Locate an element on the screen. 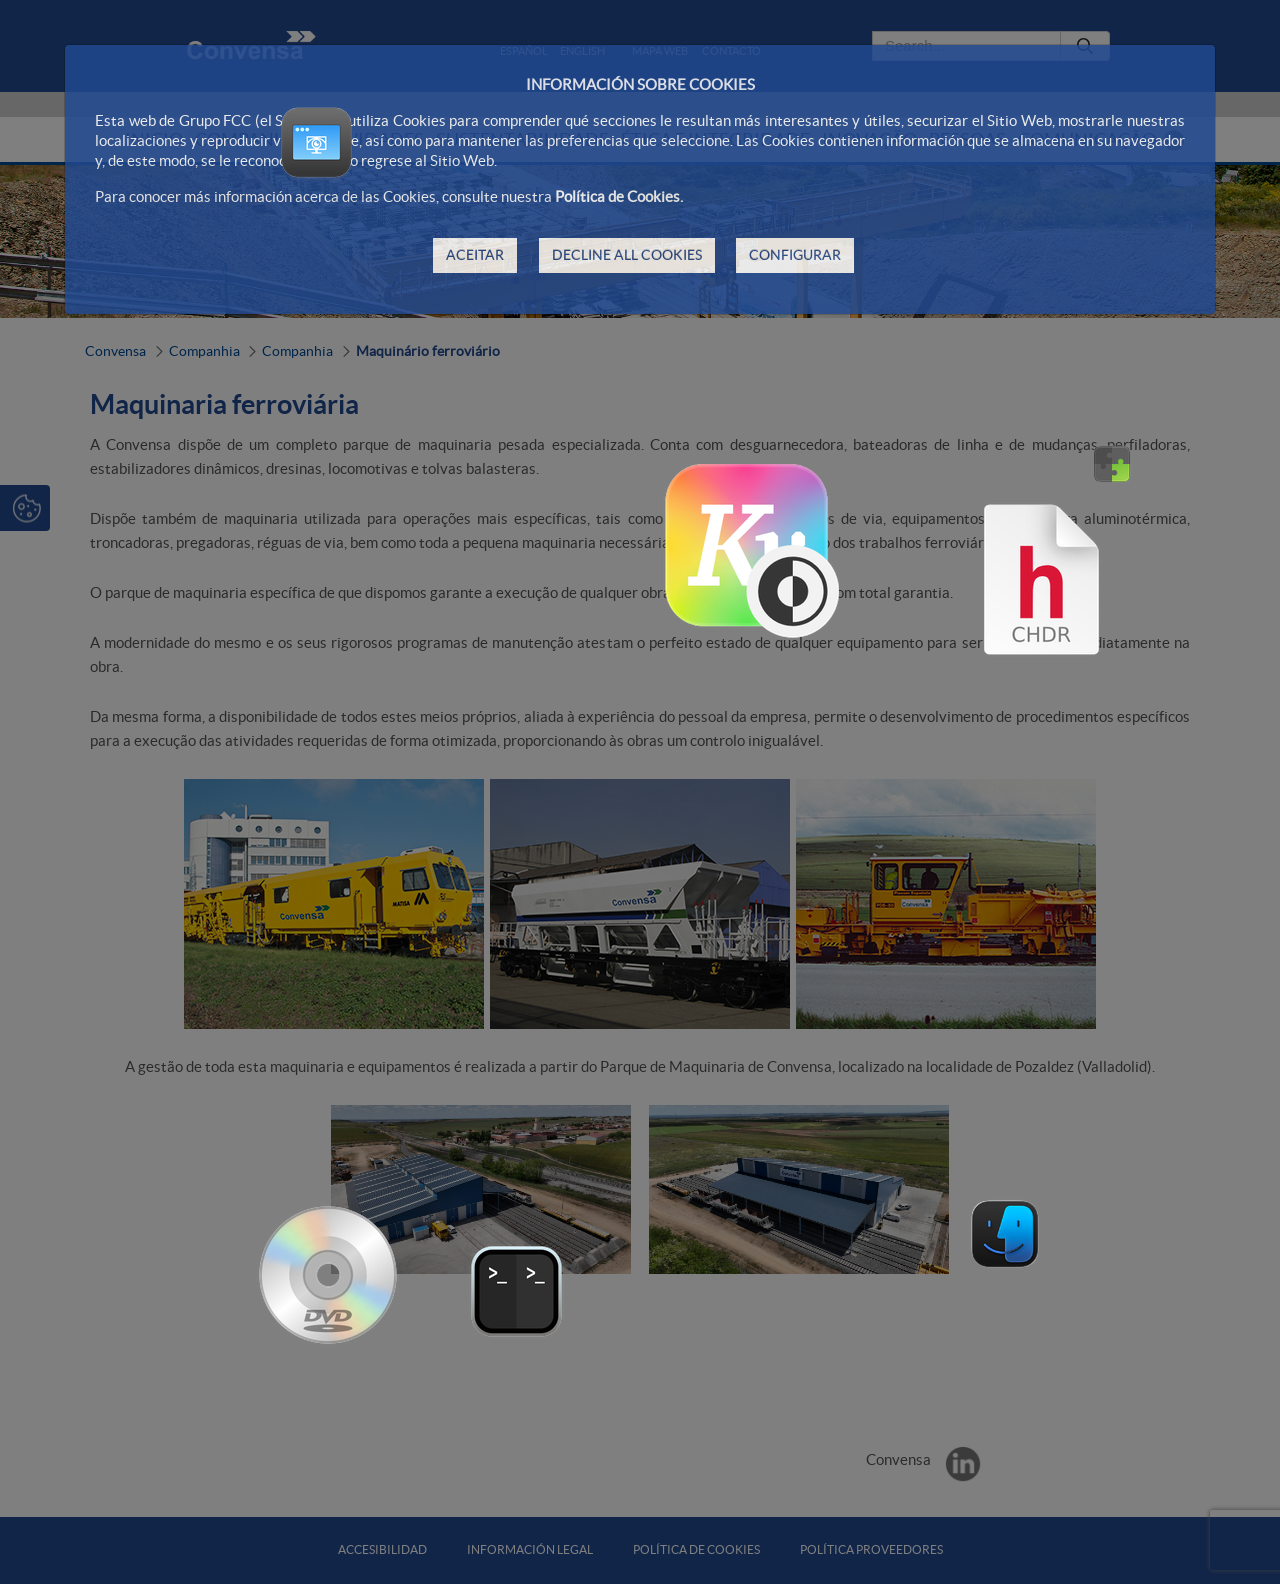  a C/C++ header file (.h) is located at coordinates (1041, 582).